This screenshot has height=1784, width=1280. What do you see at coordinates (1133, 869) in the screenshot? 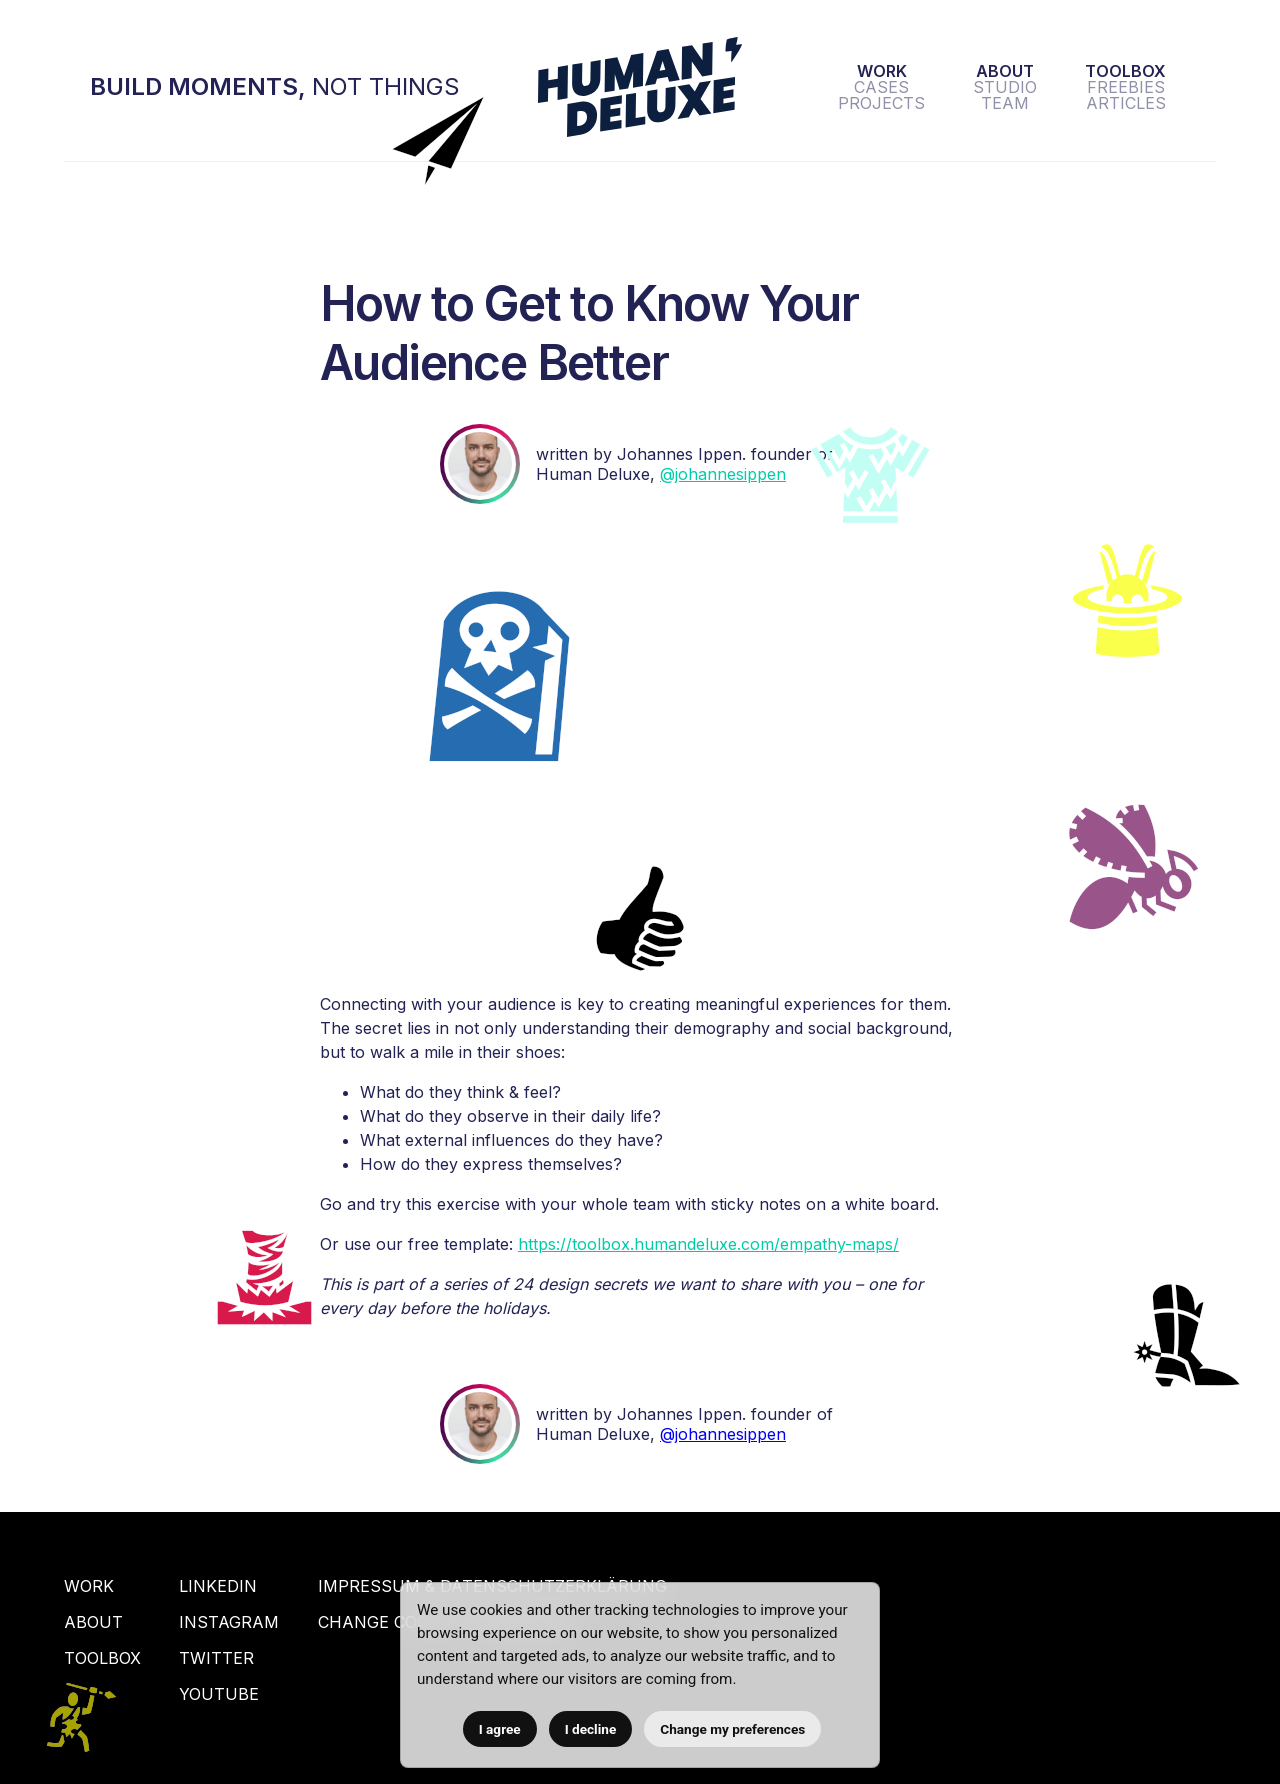
I see `indicates bee-related content or honey products` at bounding box center [1133, 869].